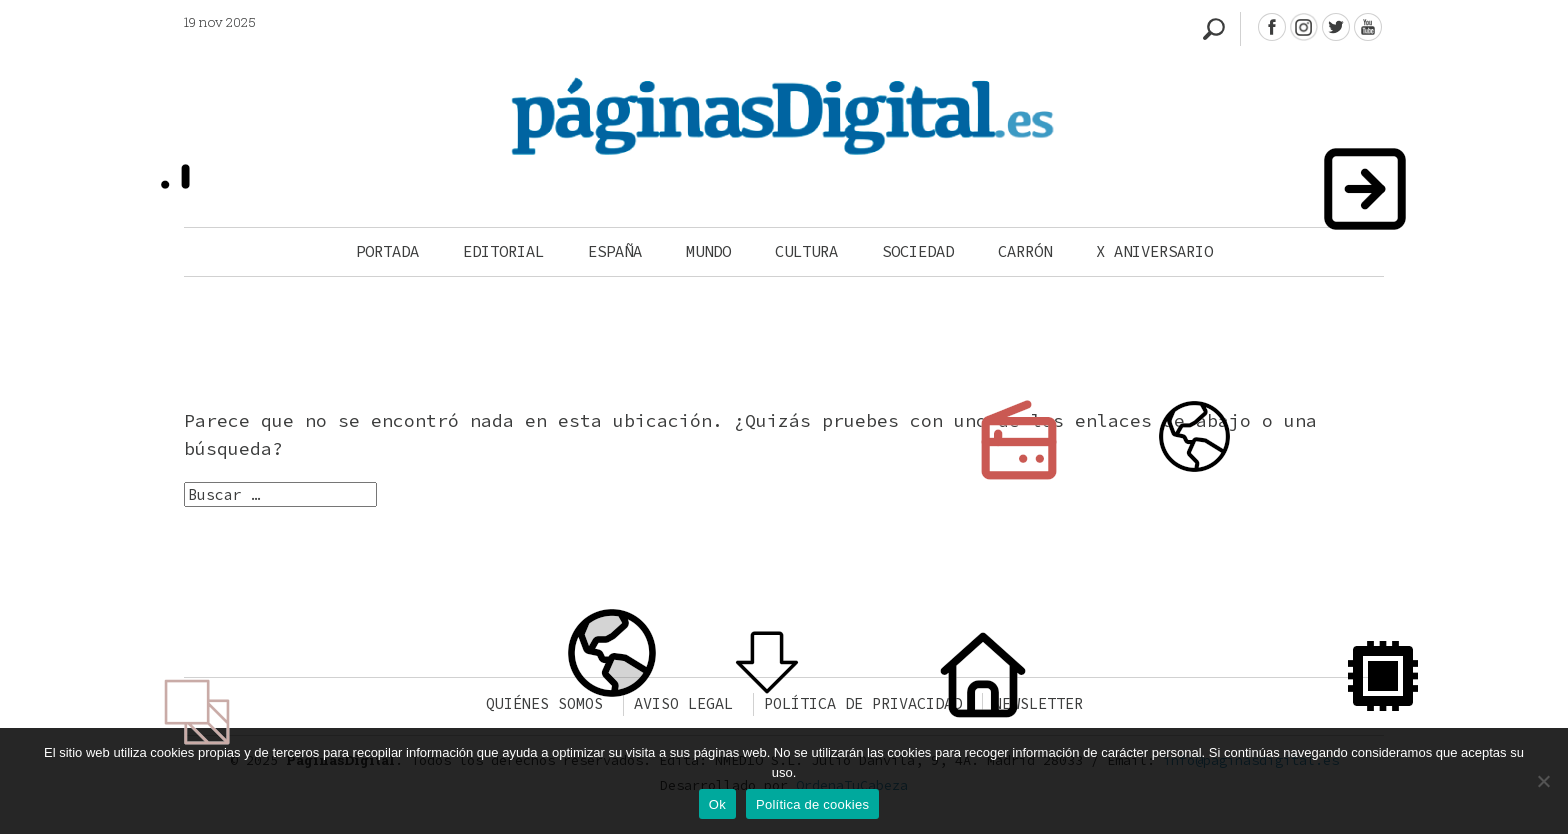 The image size is (1568, 834). I want to click on view hardware or processor information, so click(1383, 676).